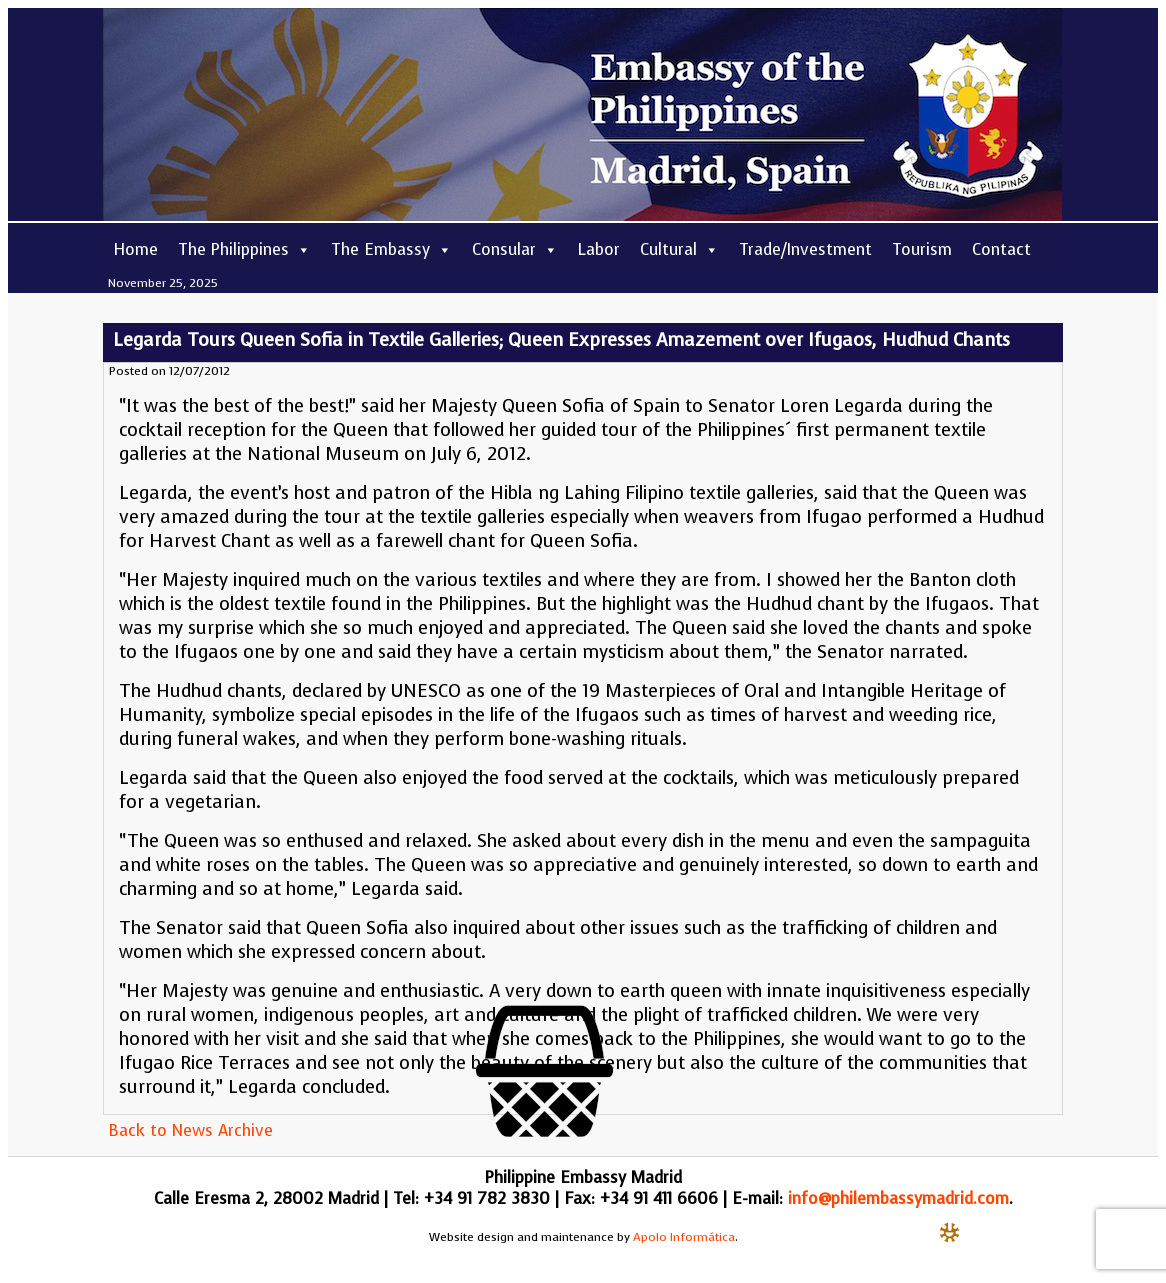 The width and height of the screenshot is (1166, 1283). Describe the element at coordinates (949, 1232) in the screenshot. I see `decorative abstract game element or badge` at that location.